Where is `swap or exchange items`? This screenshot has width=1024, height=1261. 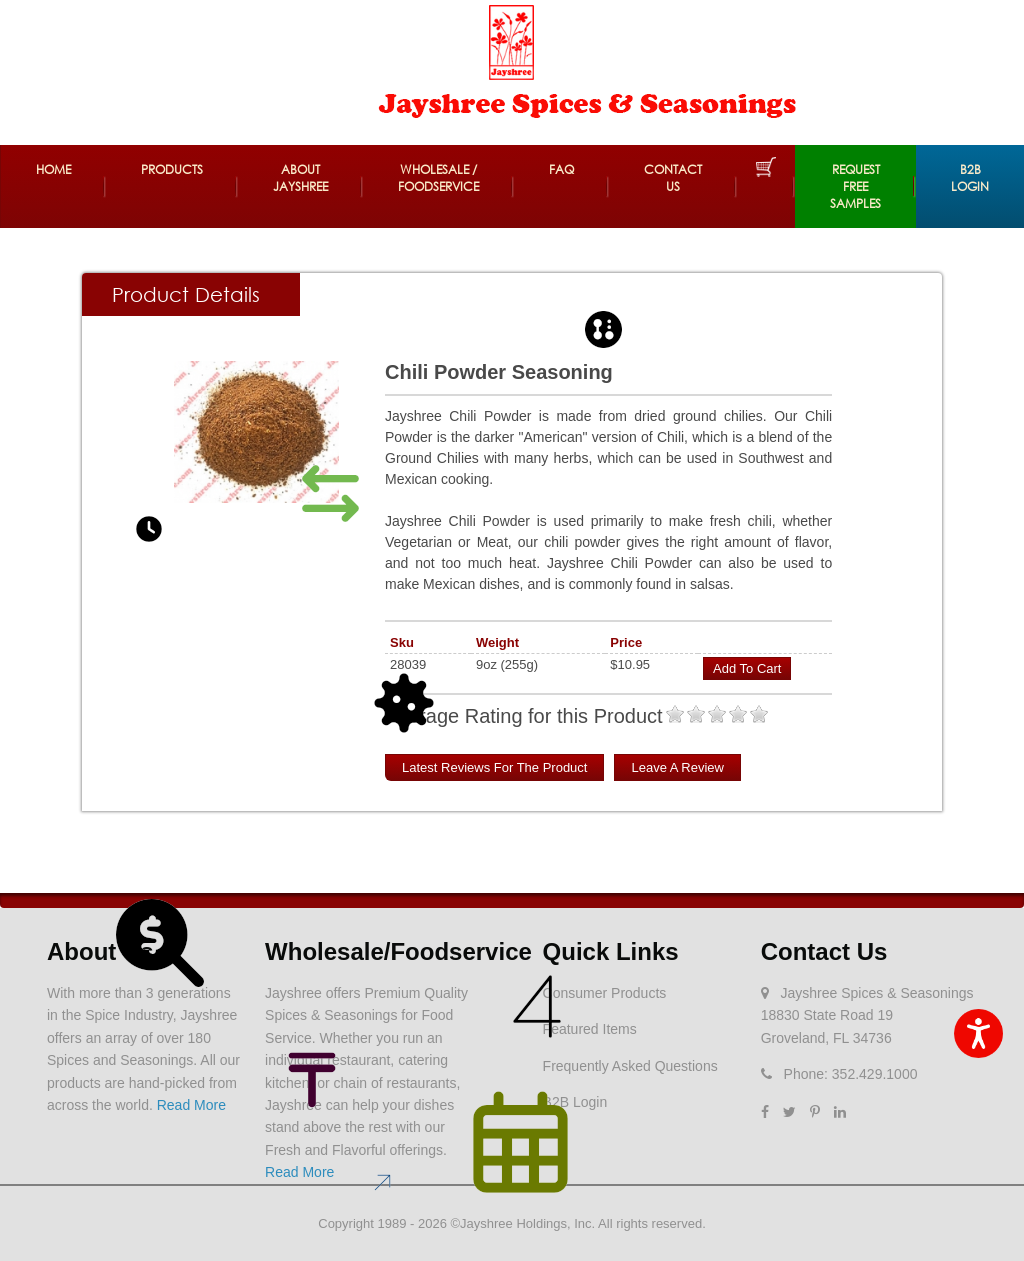 swap or exchange items is located at coordinates (330, 493).